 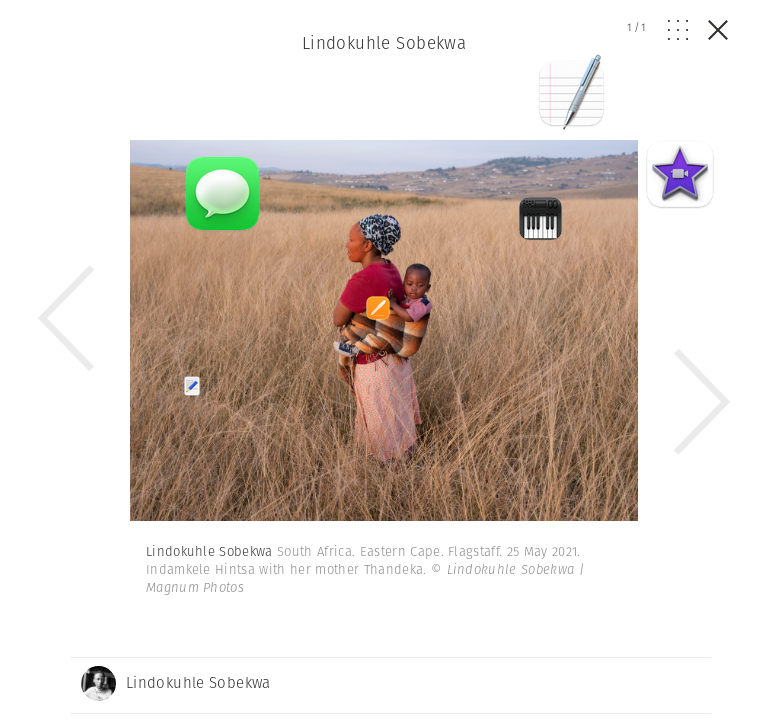 I want to click on open TextEdit app for basic text editing, so click(x=571, y=93).